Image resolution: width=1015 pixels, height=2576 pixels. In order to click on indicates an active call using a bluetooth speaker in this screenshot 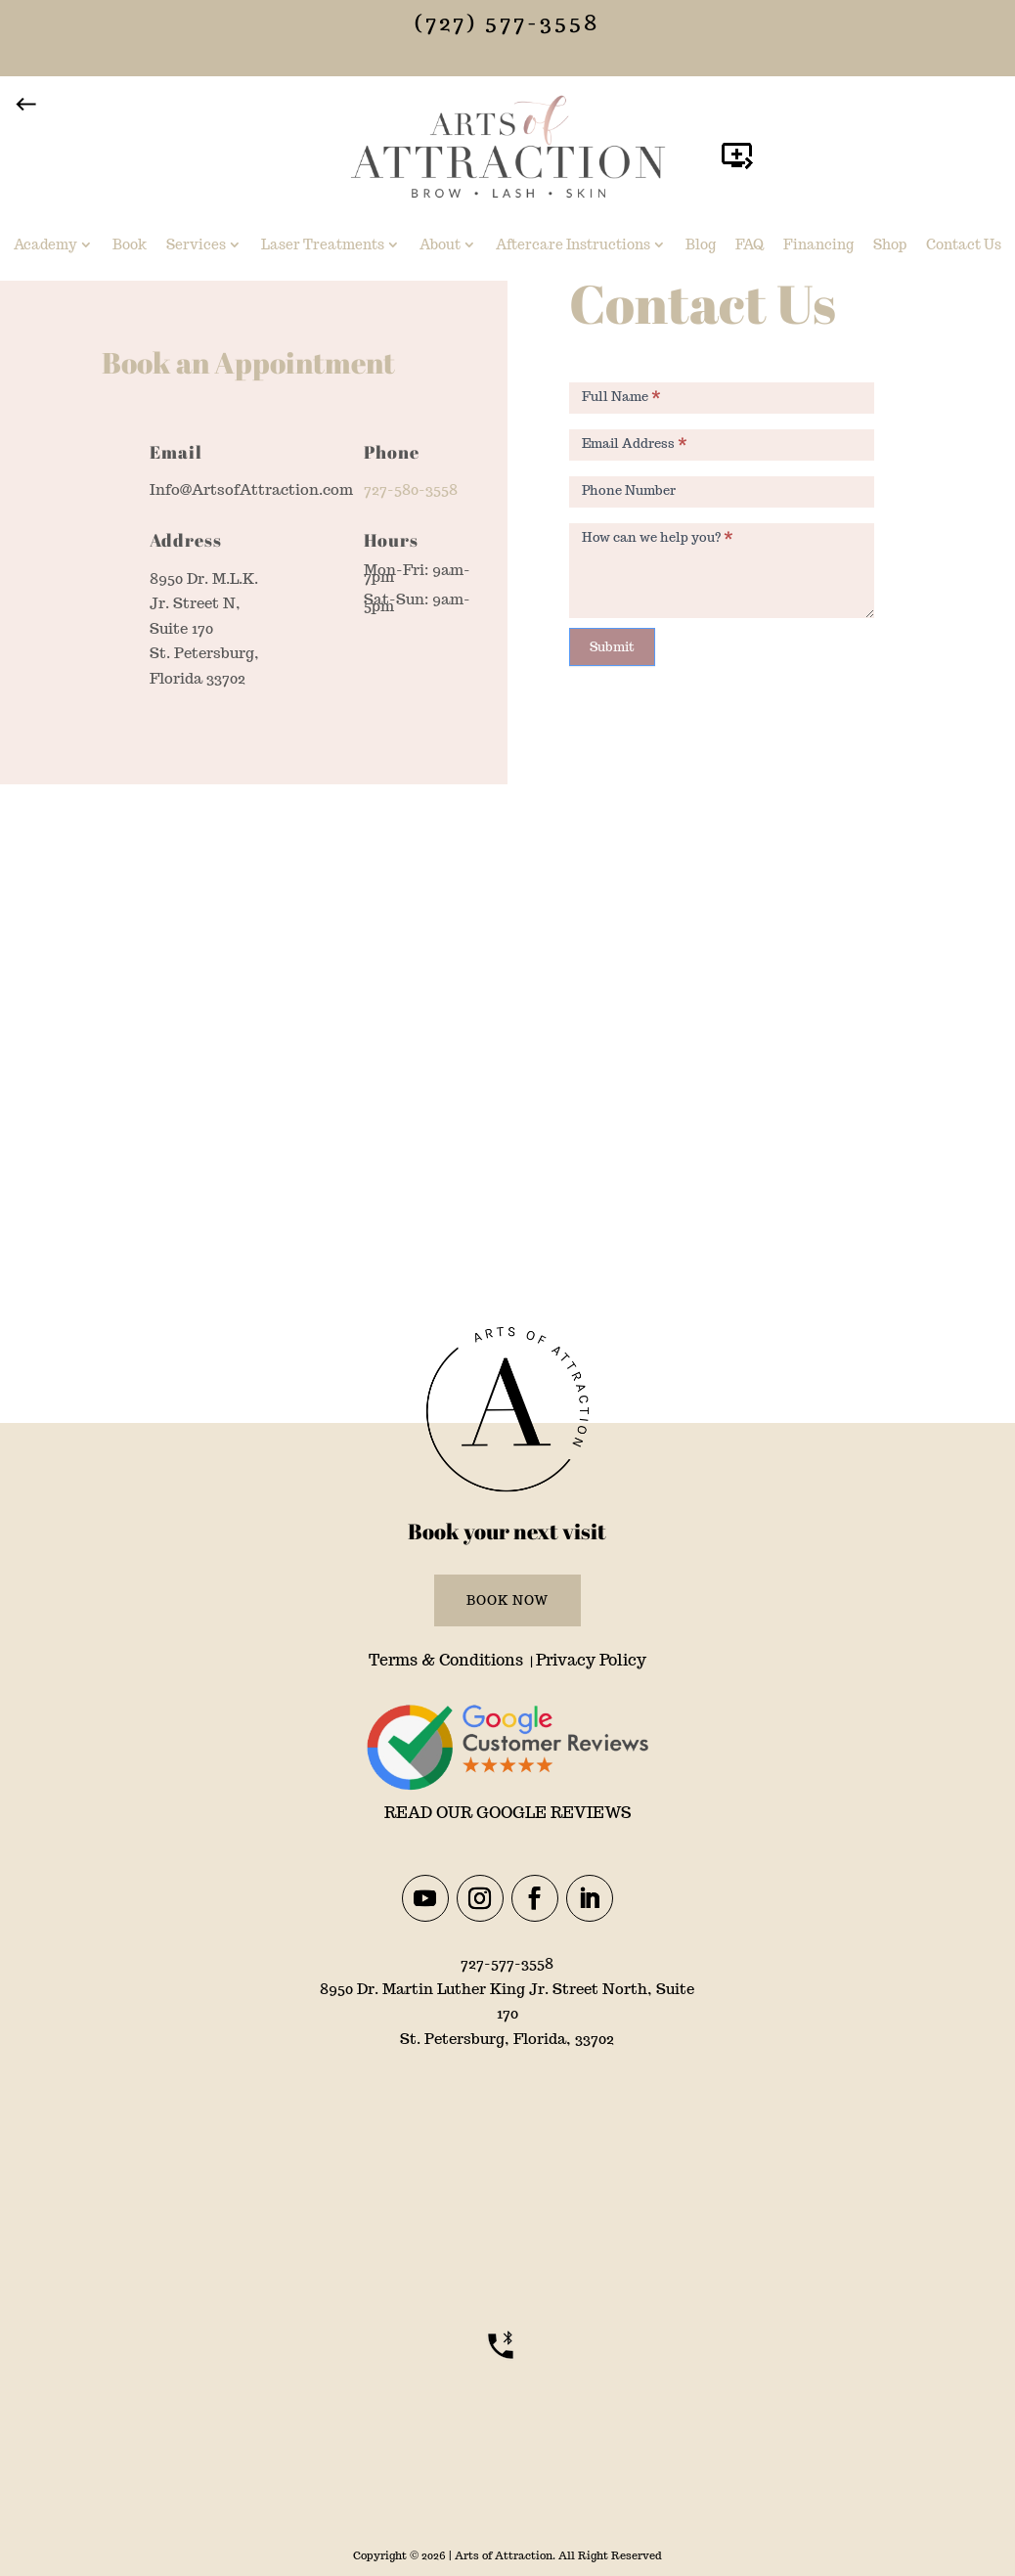, I will do `click(501, 2346)`.